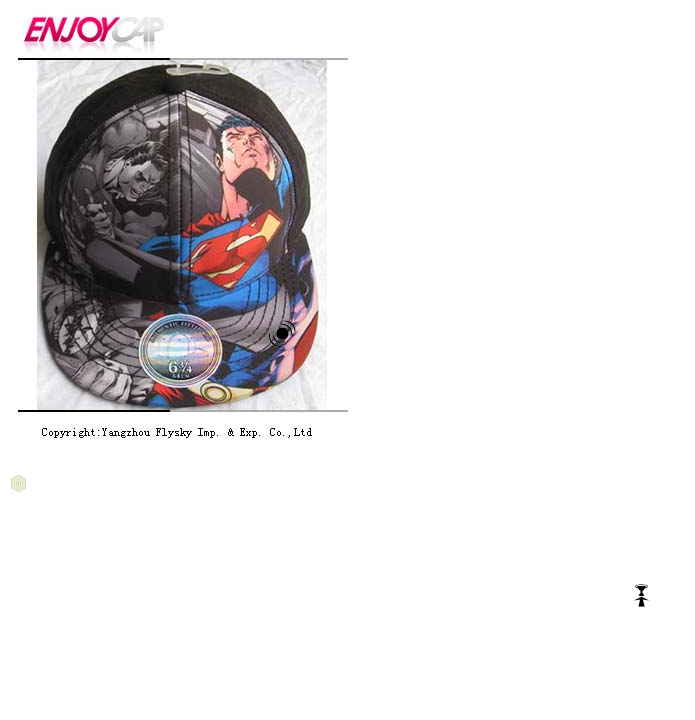 Image resolution: width=695 pixels, height=720 pixels. What do you see at coordinates (641, 595) in the screenshot?
I see `view achievement goals` at bounding box center [641, 595].